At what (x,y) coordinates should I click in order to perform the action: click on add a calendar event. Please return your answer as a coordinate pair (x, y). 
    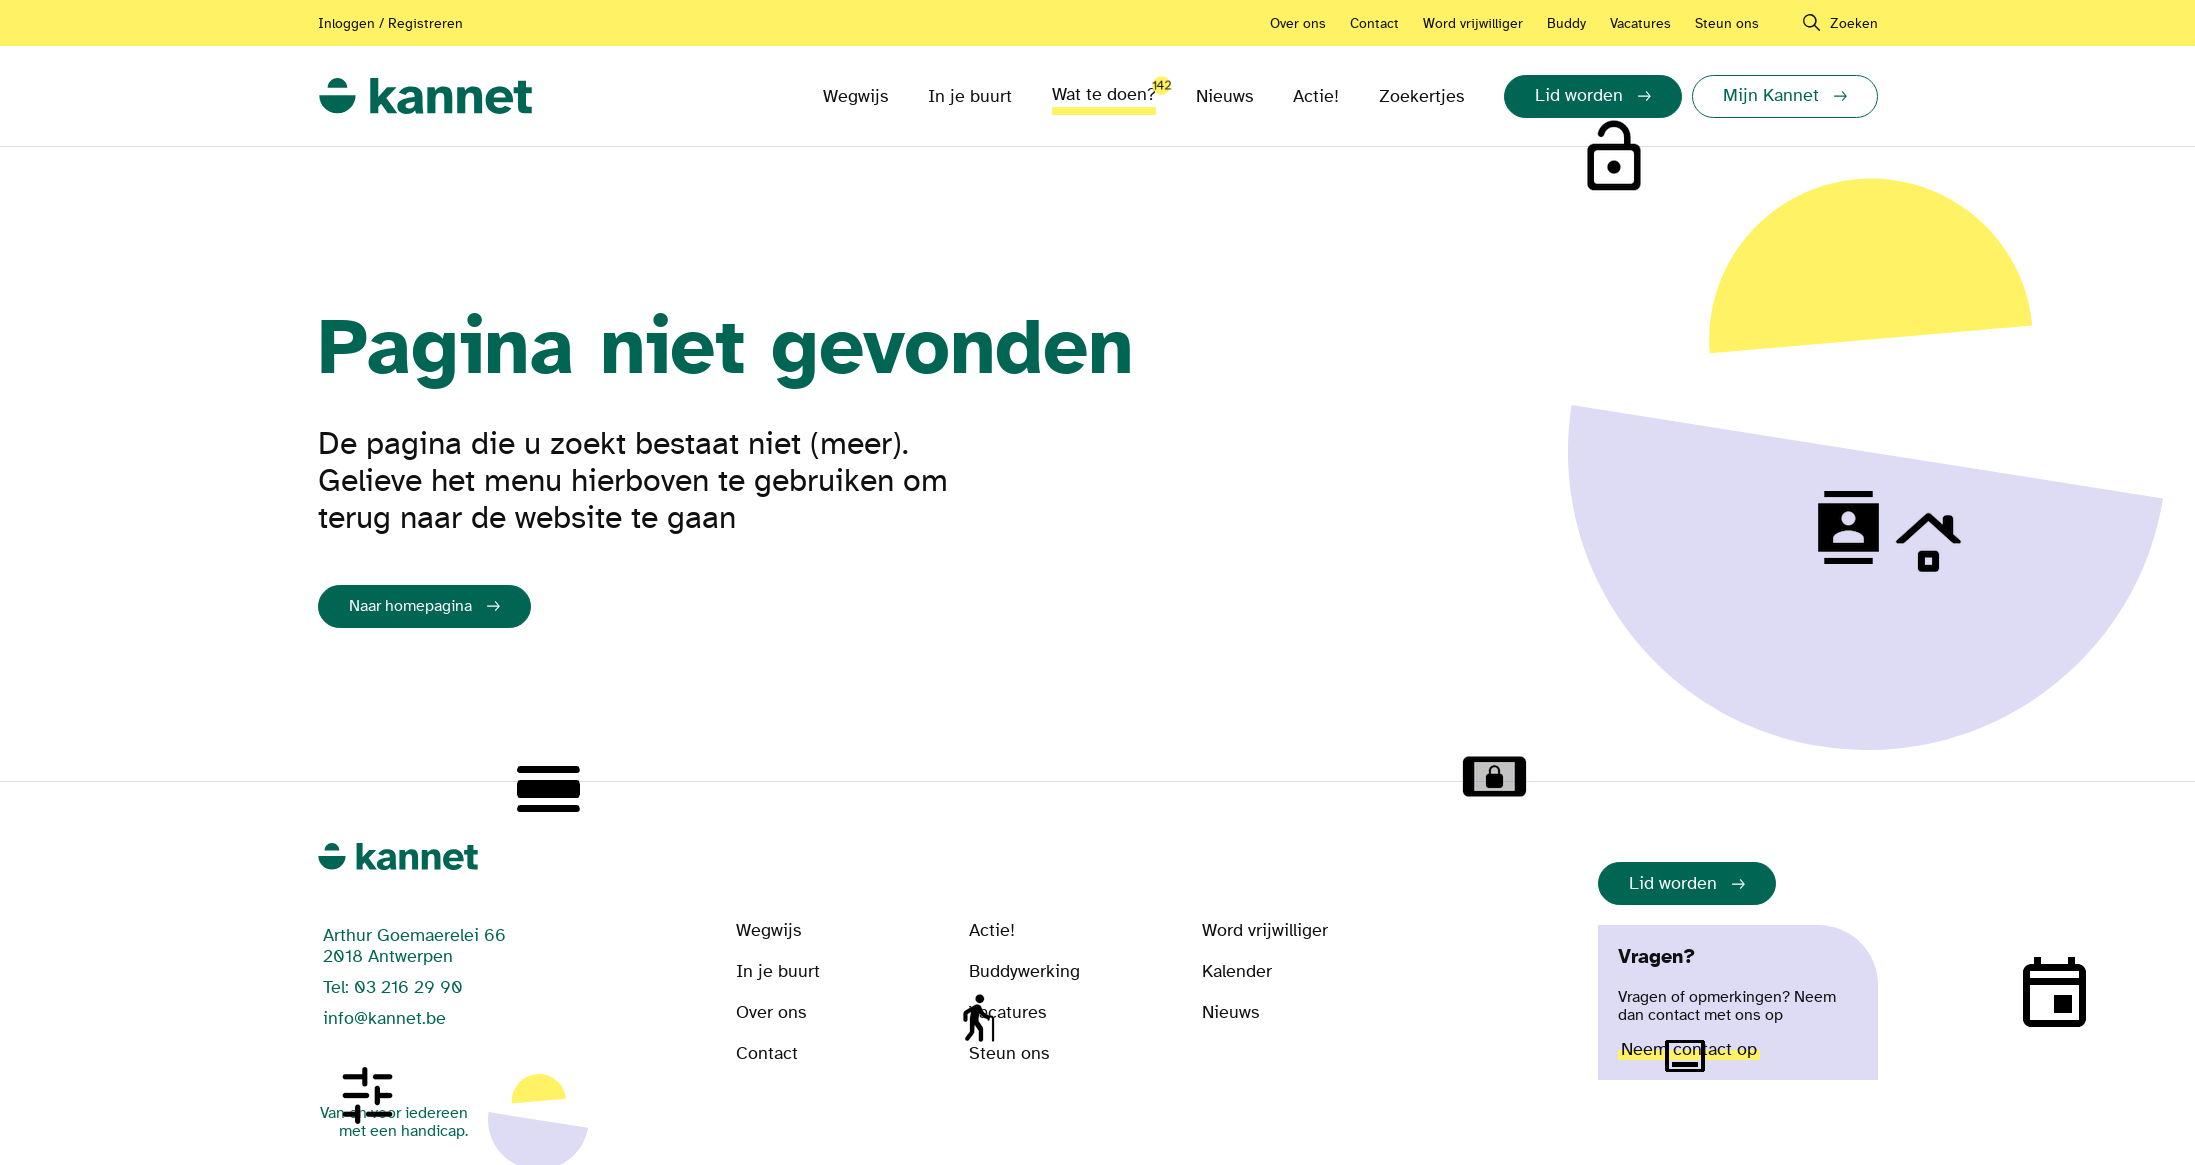
    Looking at the image, I should click on (2054, 995).